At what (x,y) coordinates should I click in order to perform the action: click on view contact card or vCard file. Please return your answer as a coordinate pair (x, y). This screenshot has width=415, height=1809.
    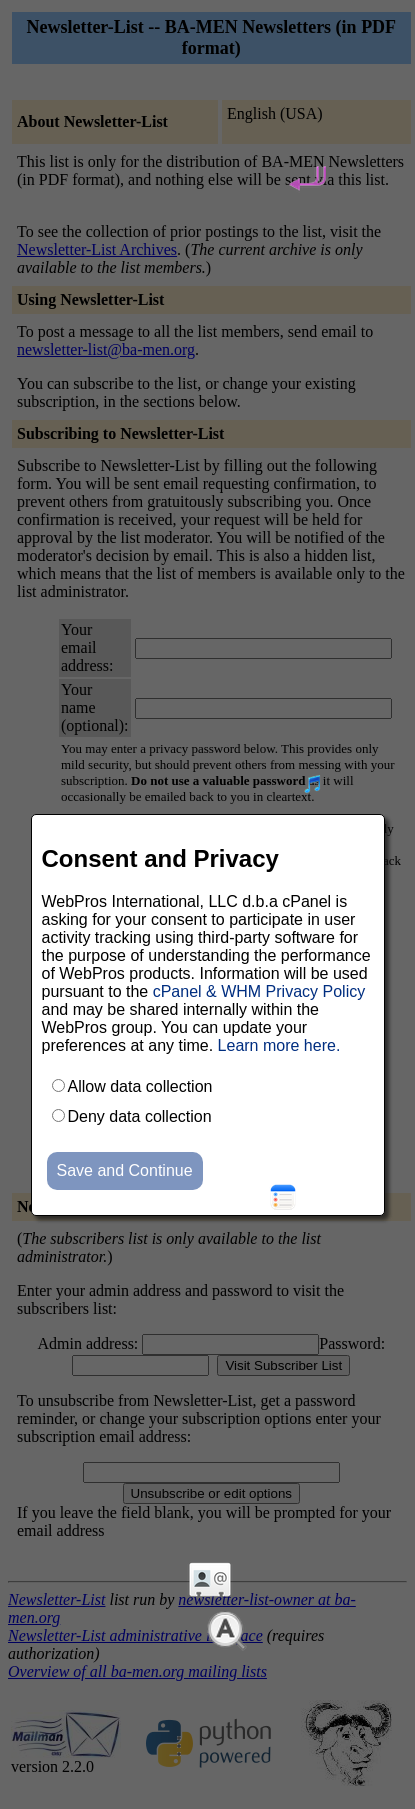
    Looking at the image, I should click on (210, 1580).